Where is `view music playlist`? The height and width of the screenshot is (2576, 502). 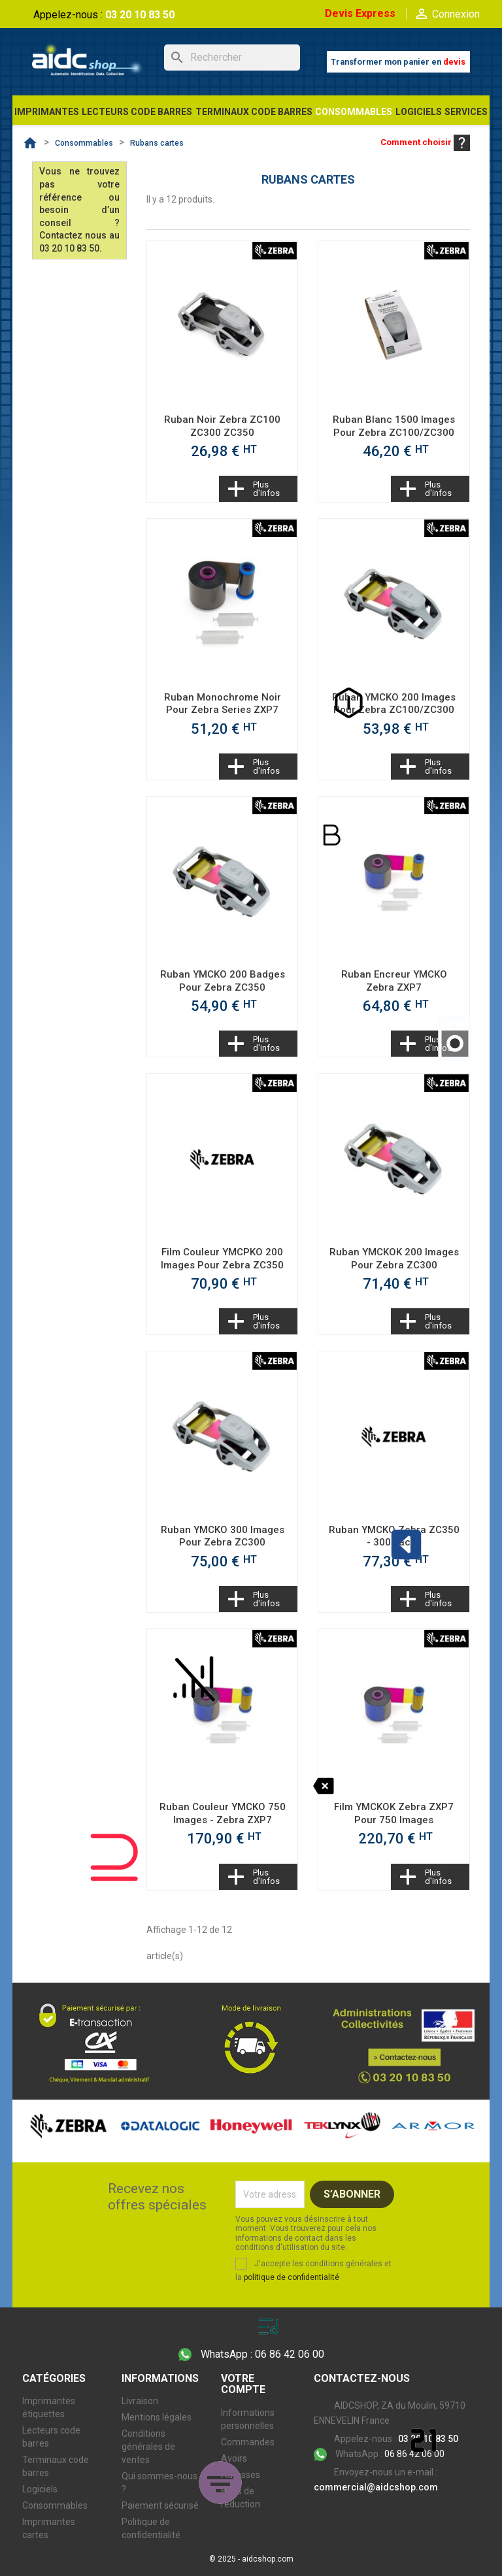 view music playlist is located at coordinates (268, 2326).